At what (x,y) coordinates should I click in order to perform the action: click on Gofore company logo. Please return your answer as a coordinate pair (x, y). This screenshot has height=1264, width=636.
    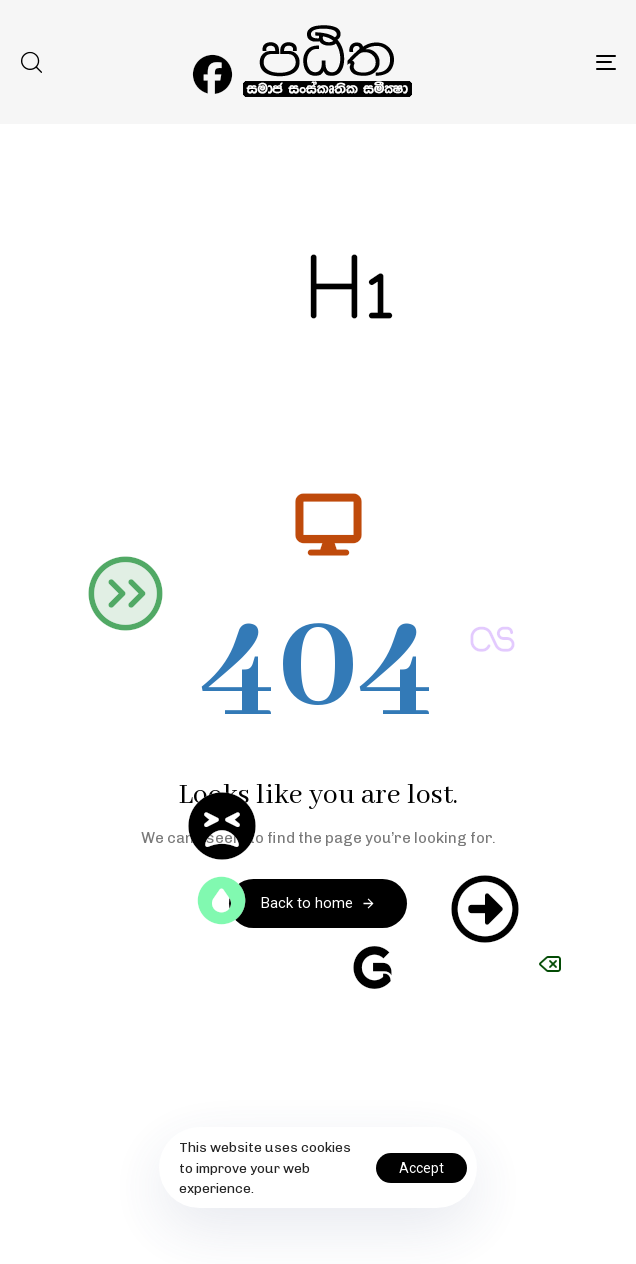
    Looking at the image, I should click on (372, 967).